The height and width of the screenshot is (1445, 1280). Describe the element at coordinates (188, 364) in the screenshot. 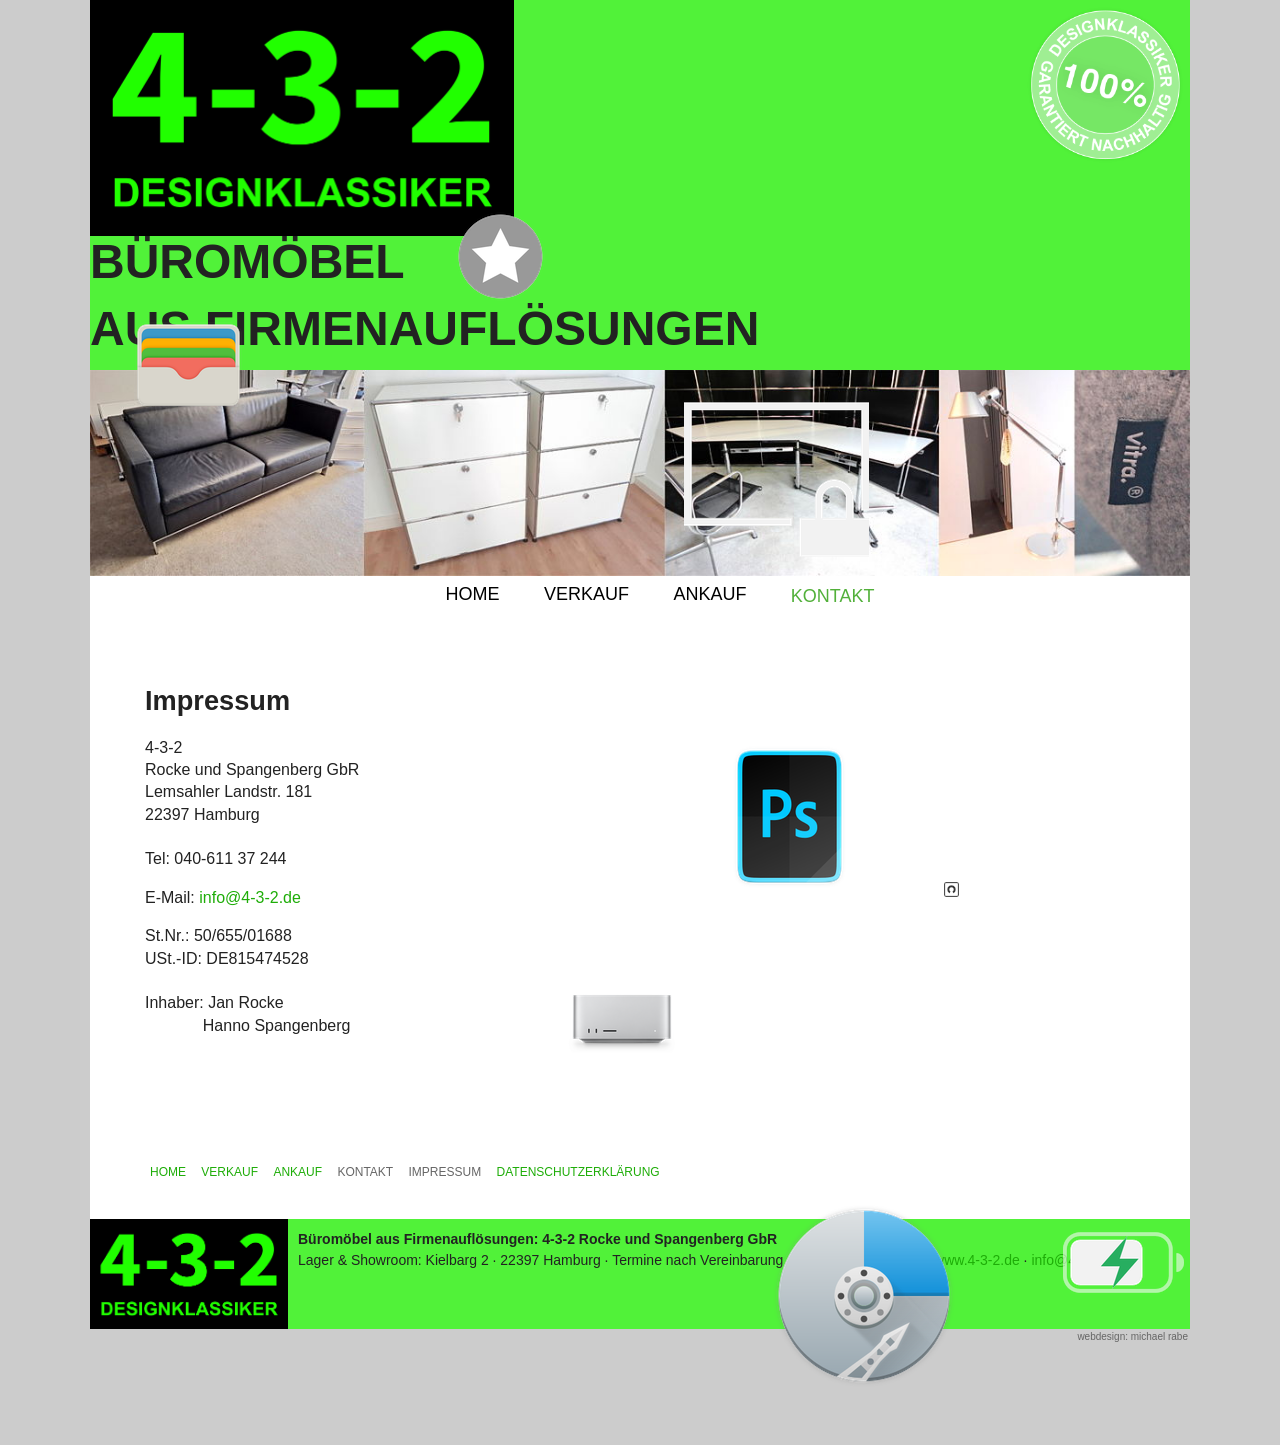

I see `access wallet settings and preferences` at that location.